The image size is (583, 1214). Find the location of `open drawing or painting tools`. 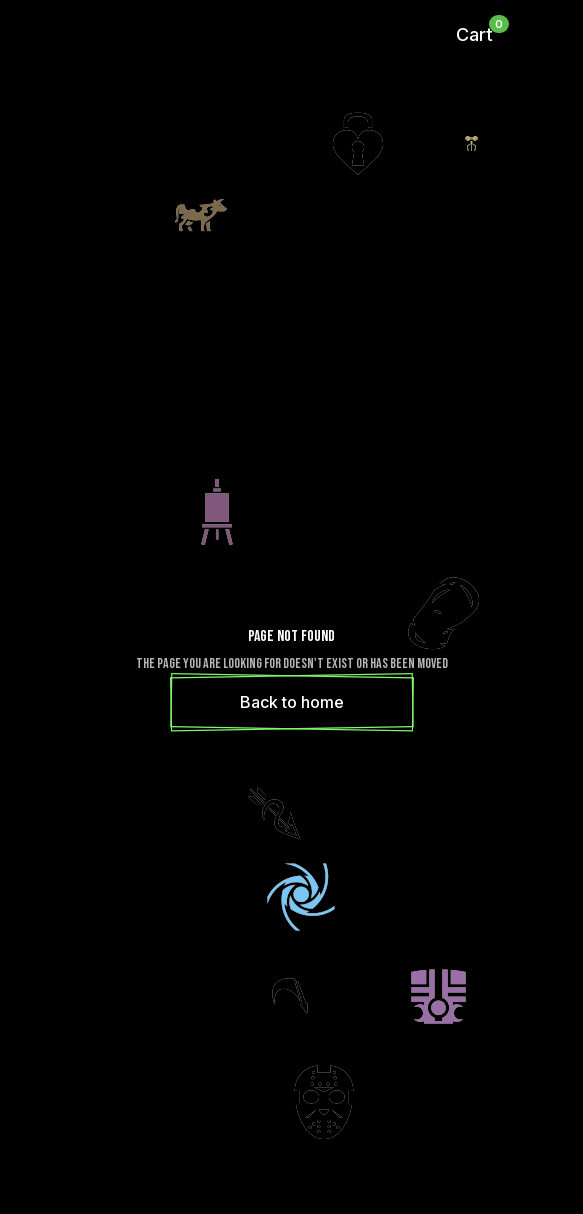

open drawing or painting tools is located at coordinates (217, 512).